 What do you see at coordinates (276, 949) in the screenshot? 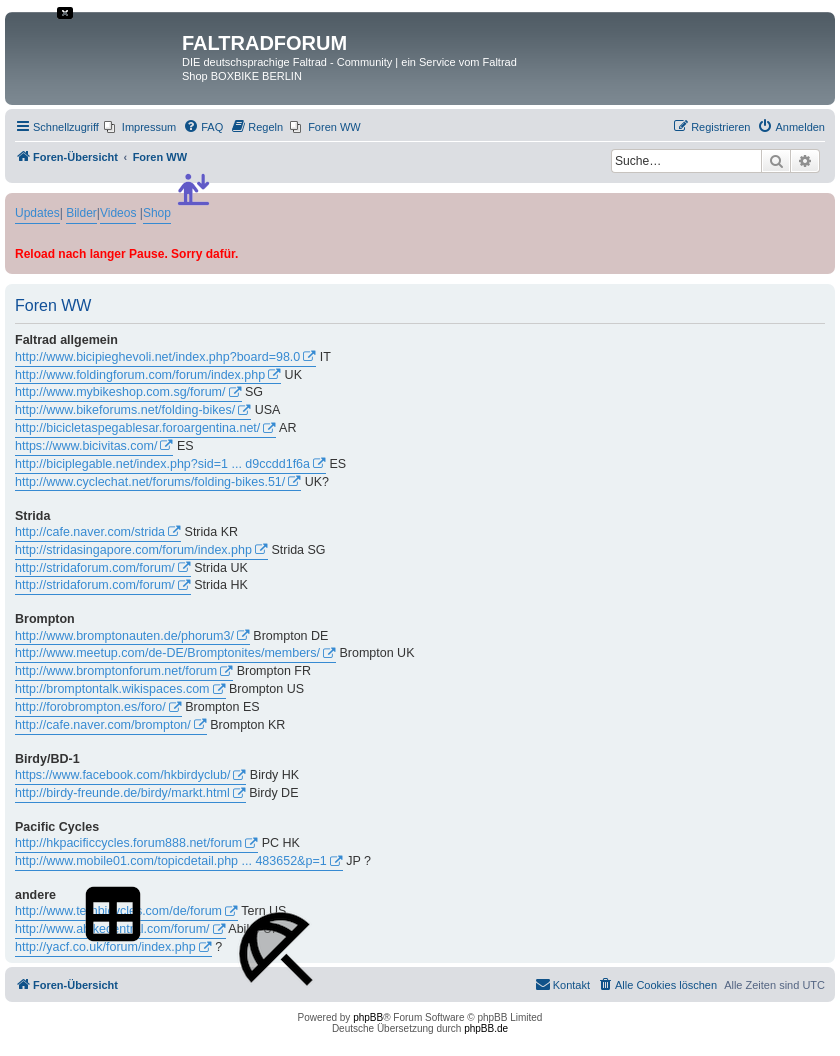
I see `access beach or vacation-related features` at bounding box center [276, 949].